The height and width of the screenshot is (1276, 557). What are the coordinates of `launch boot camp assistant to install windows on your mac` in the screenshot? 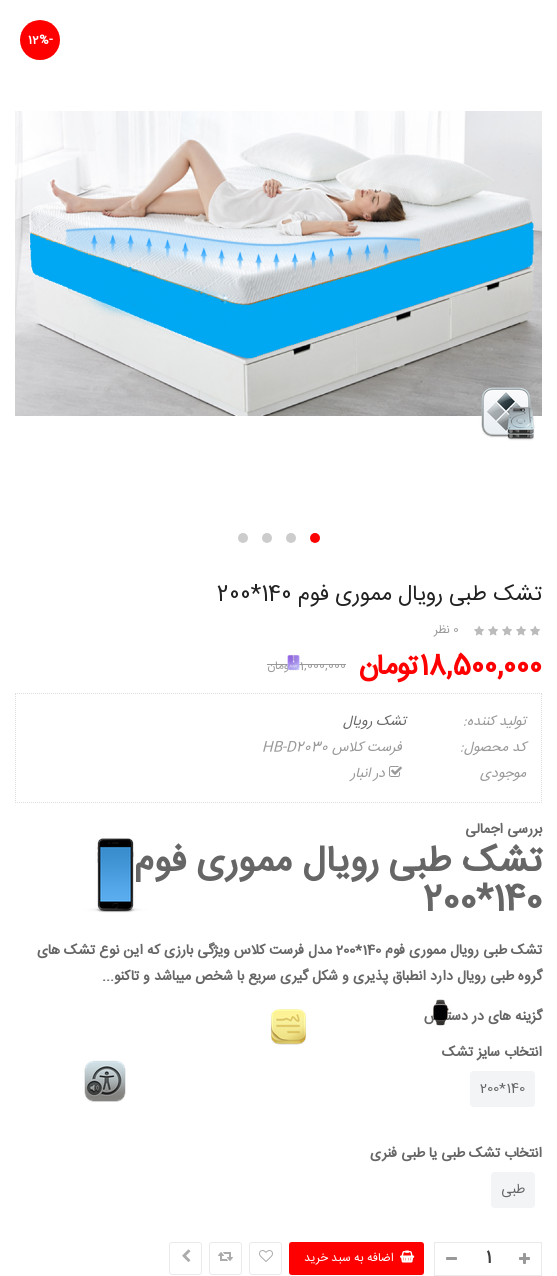 It's located at (506, 412).